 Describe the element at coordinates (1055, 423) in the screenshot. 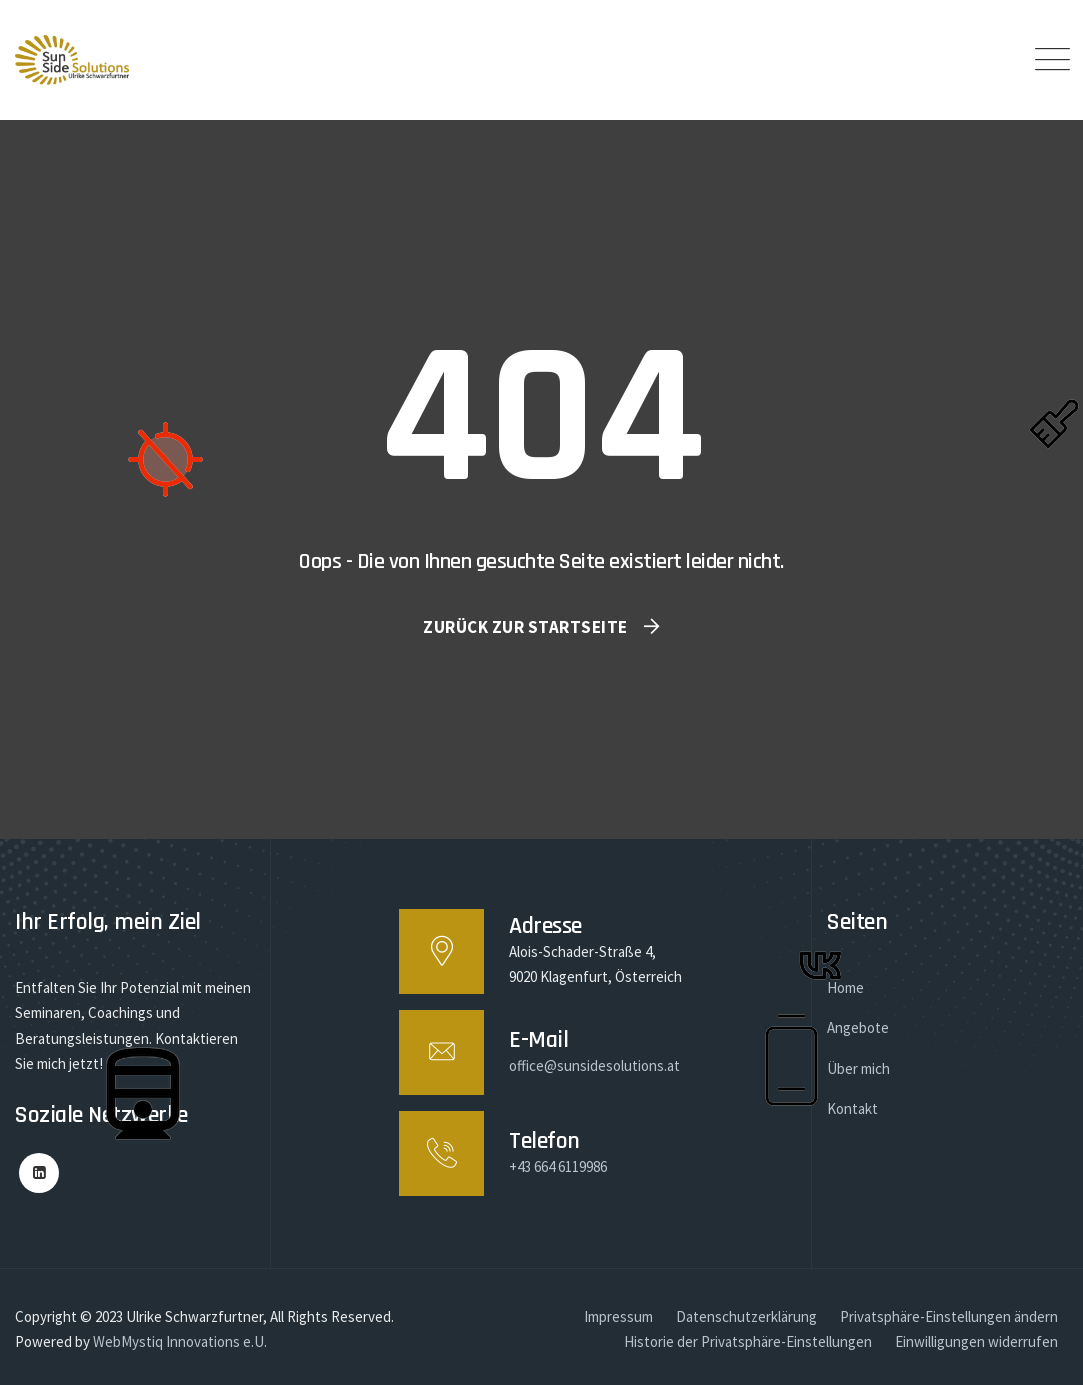

I see `access painting or drawing tools` at that location.